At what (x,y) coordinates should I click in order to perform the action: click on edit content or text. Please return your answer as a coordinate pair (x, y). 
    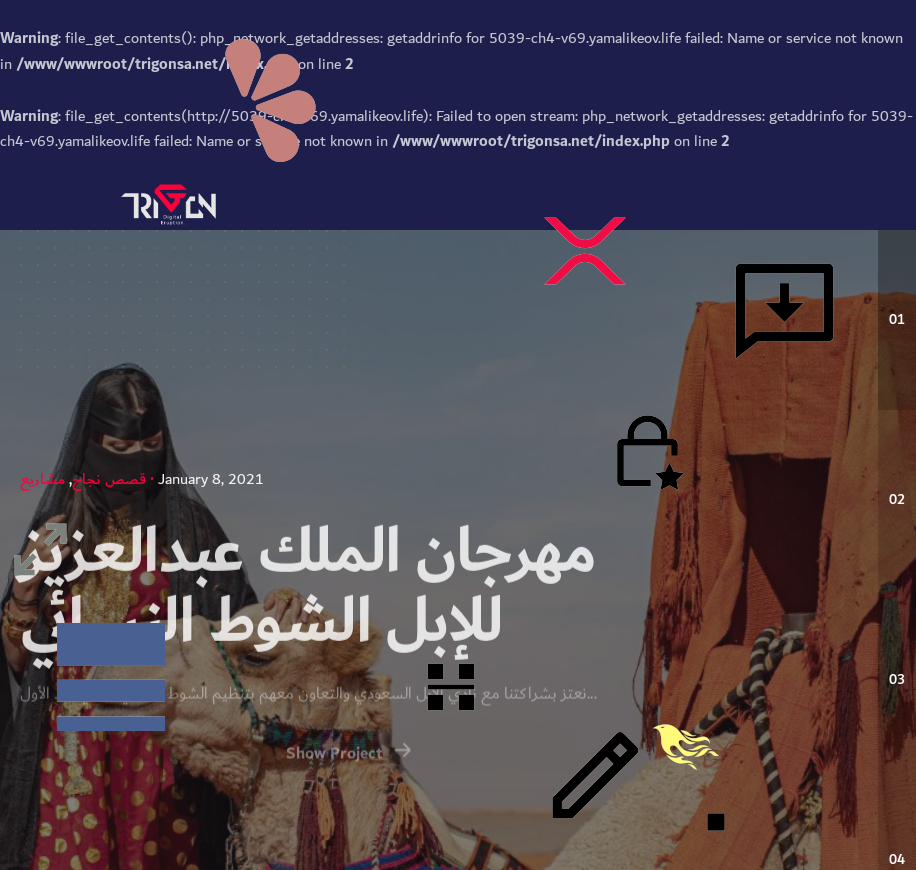
    Looking at the image, I should click on (595, 775).